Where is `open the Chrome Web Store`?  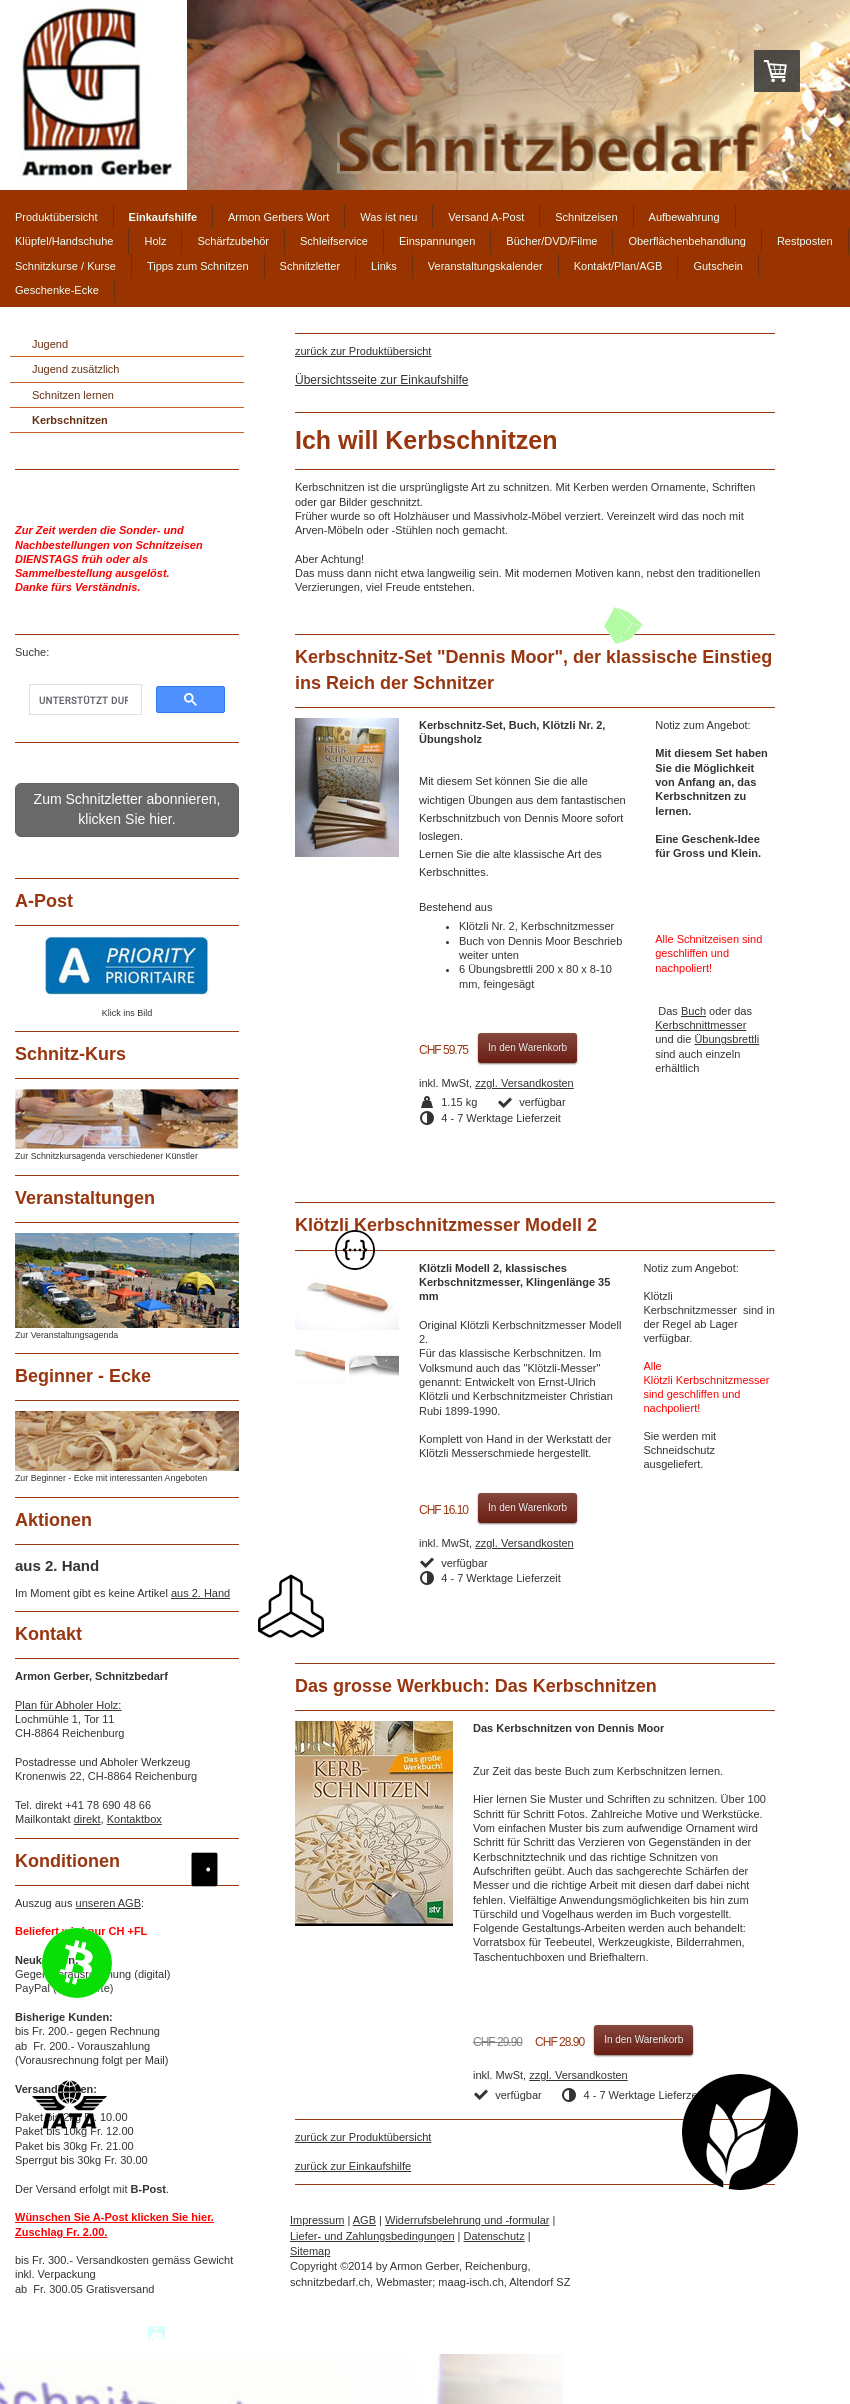 open the Chrome Web Store is located at coordinates (156, 2333).